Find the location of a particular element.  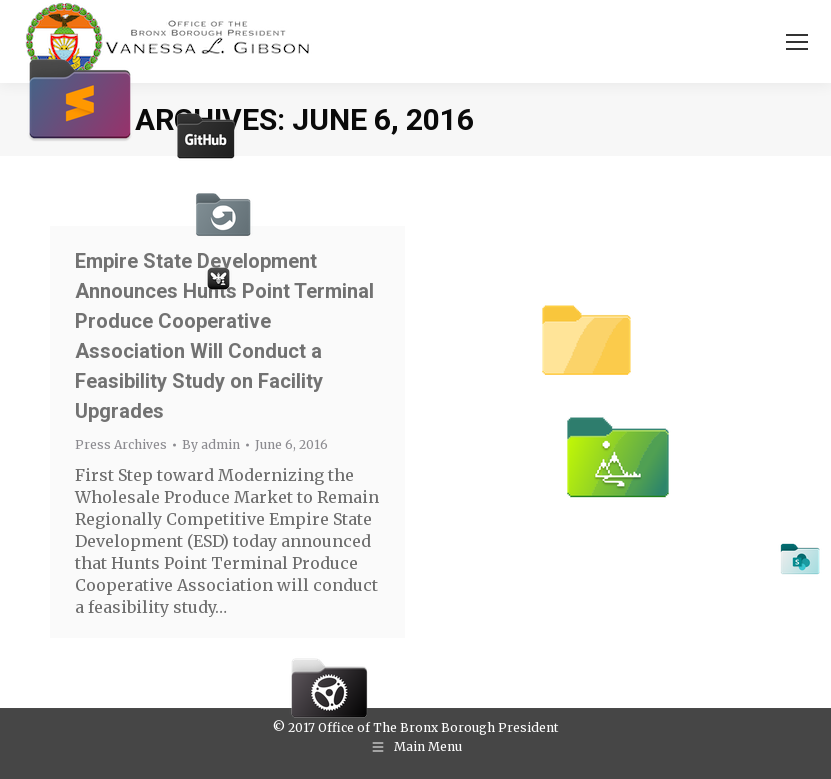

open actix web framework project folder is located at coordinates (329, 690).